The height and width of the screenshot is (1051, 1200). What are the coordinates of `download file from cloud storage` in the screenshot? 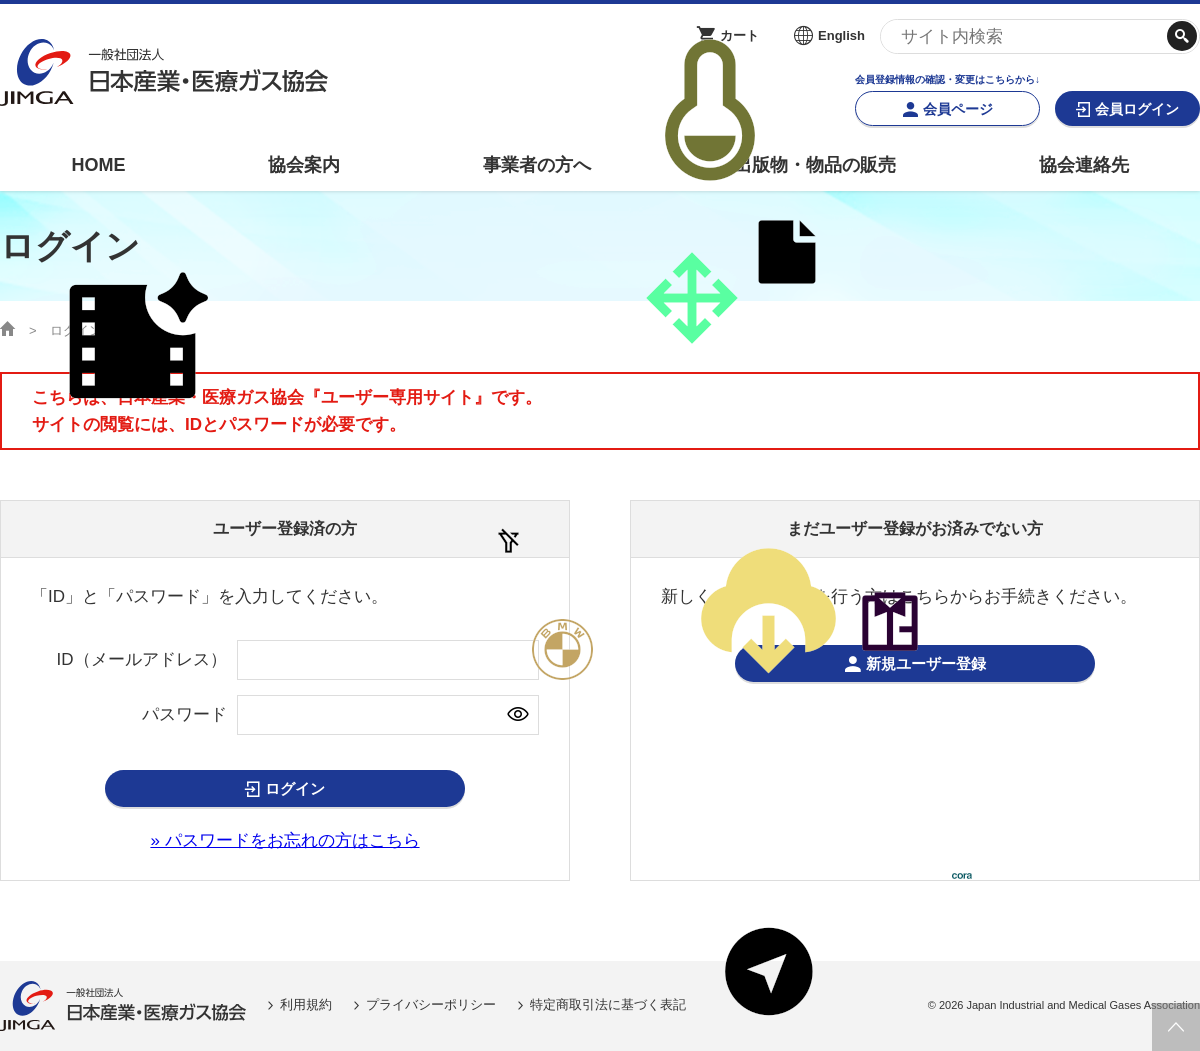 It's located at (768, 609).